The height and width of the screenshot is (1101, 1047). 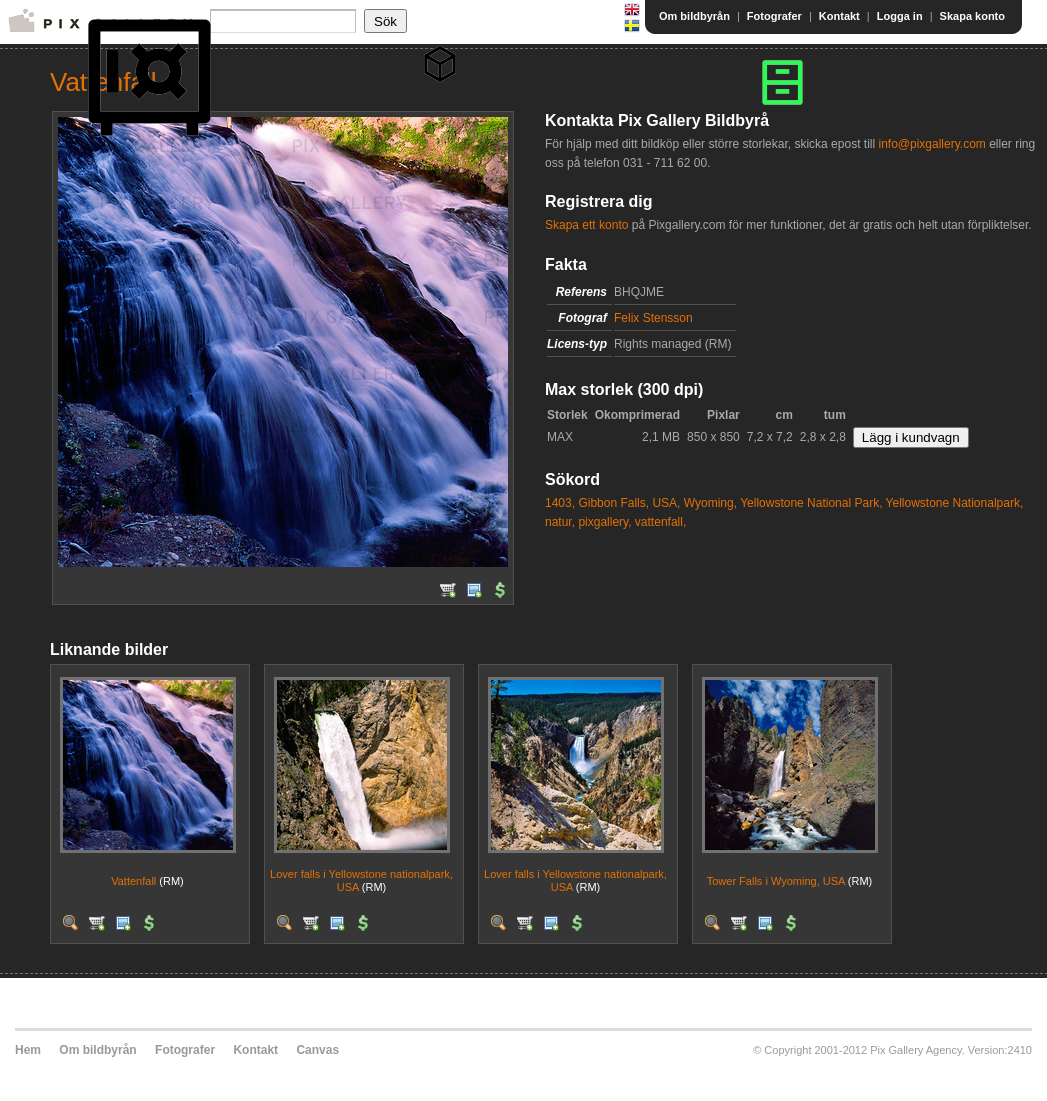 I want to click on access archived files or documents, so click(x=782, y=82).